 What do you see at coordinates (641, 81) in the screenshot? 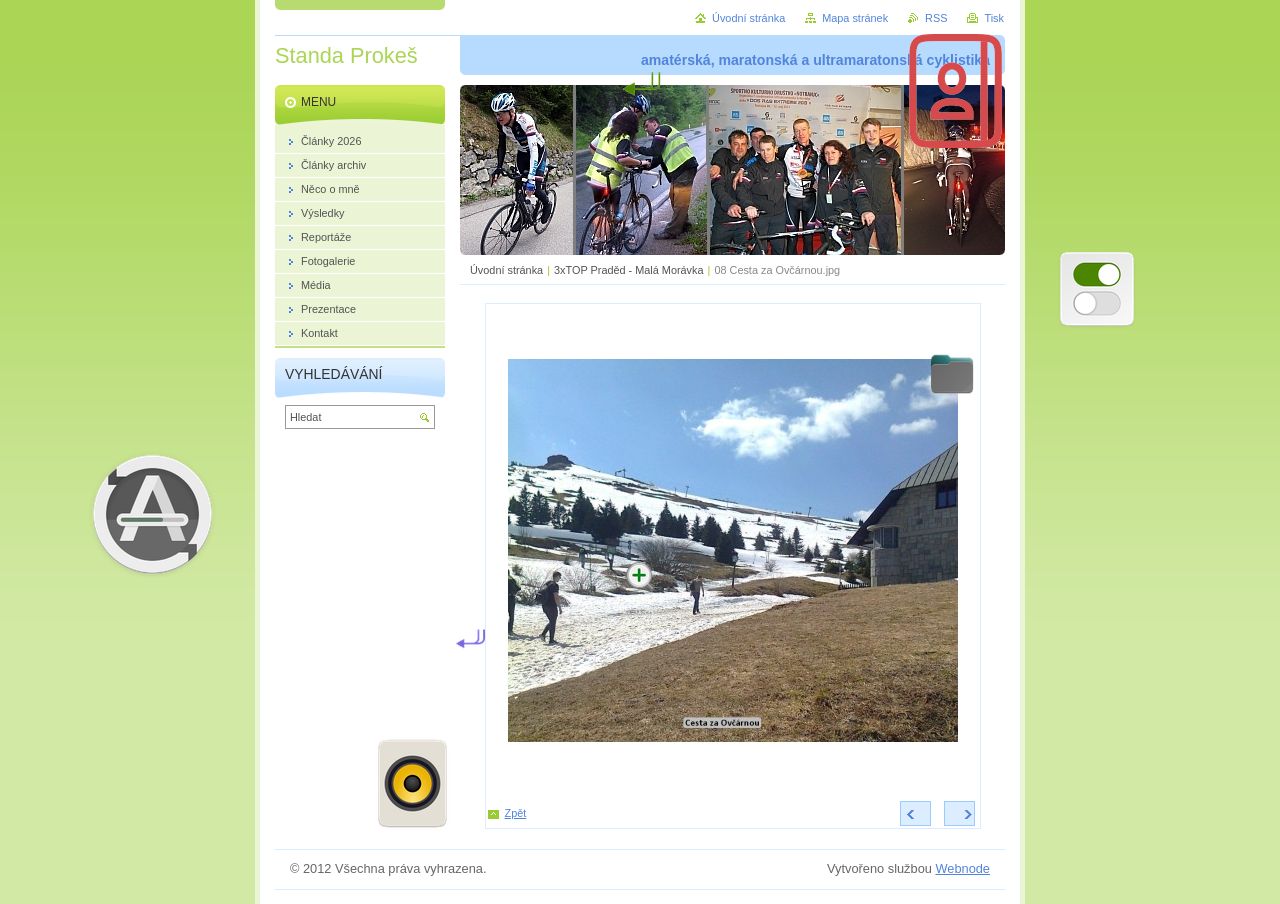
I see `reply to all recipients in an email thread` at bounding box center [641, 81].